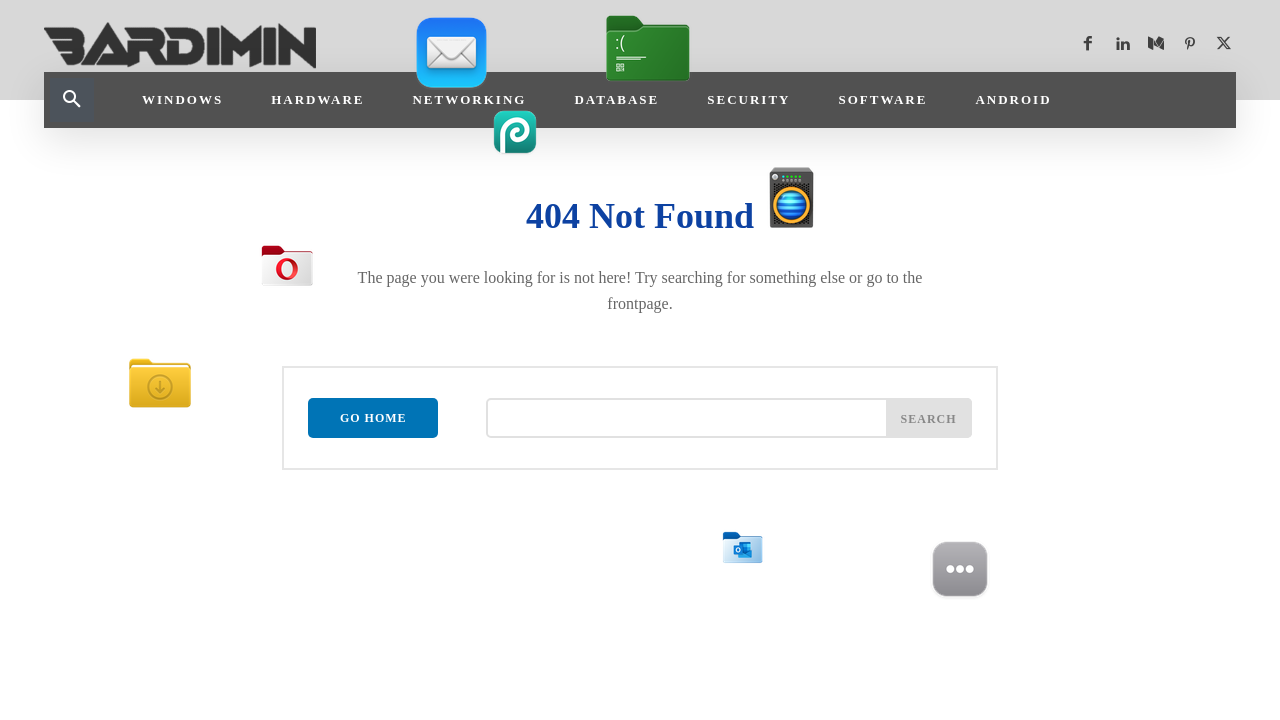 The image size is (1280, 720). What do you see at coordinates (742, 548) in the screenshot?
I see `open folder containing microsoft outlook files` at bounding box center [742, 548].